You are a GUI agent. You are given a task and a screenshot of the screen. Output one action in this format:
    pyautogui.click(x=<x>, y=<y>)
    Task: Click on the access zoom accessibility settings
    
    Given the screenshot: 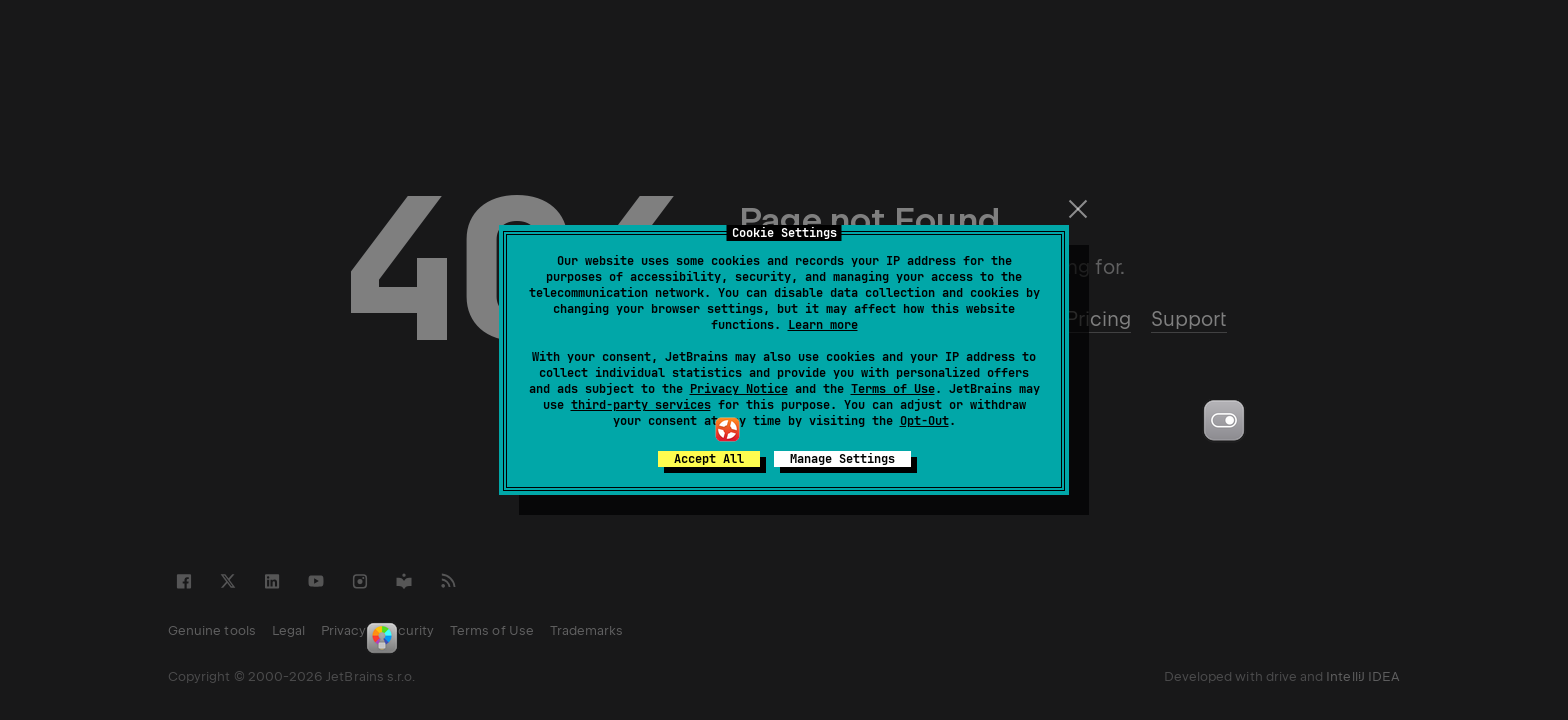 What is the action you would take?
    pyautogui.click(x=1224, y=421)
    